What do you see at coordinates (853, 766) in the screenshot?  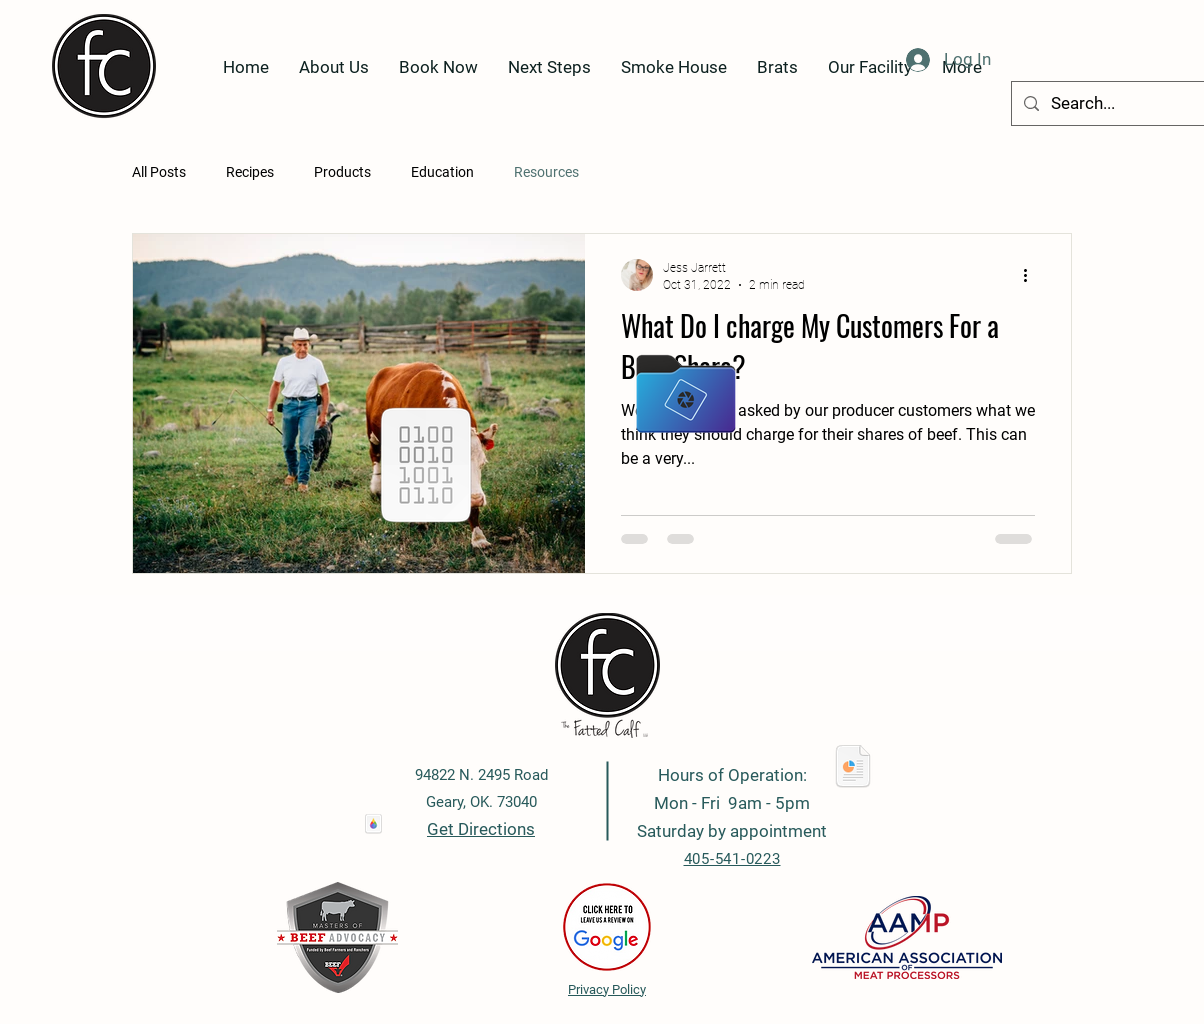 I see `open a presentation file` at bounding box center [853, 766].